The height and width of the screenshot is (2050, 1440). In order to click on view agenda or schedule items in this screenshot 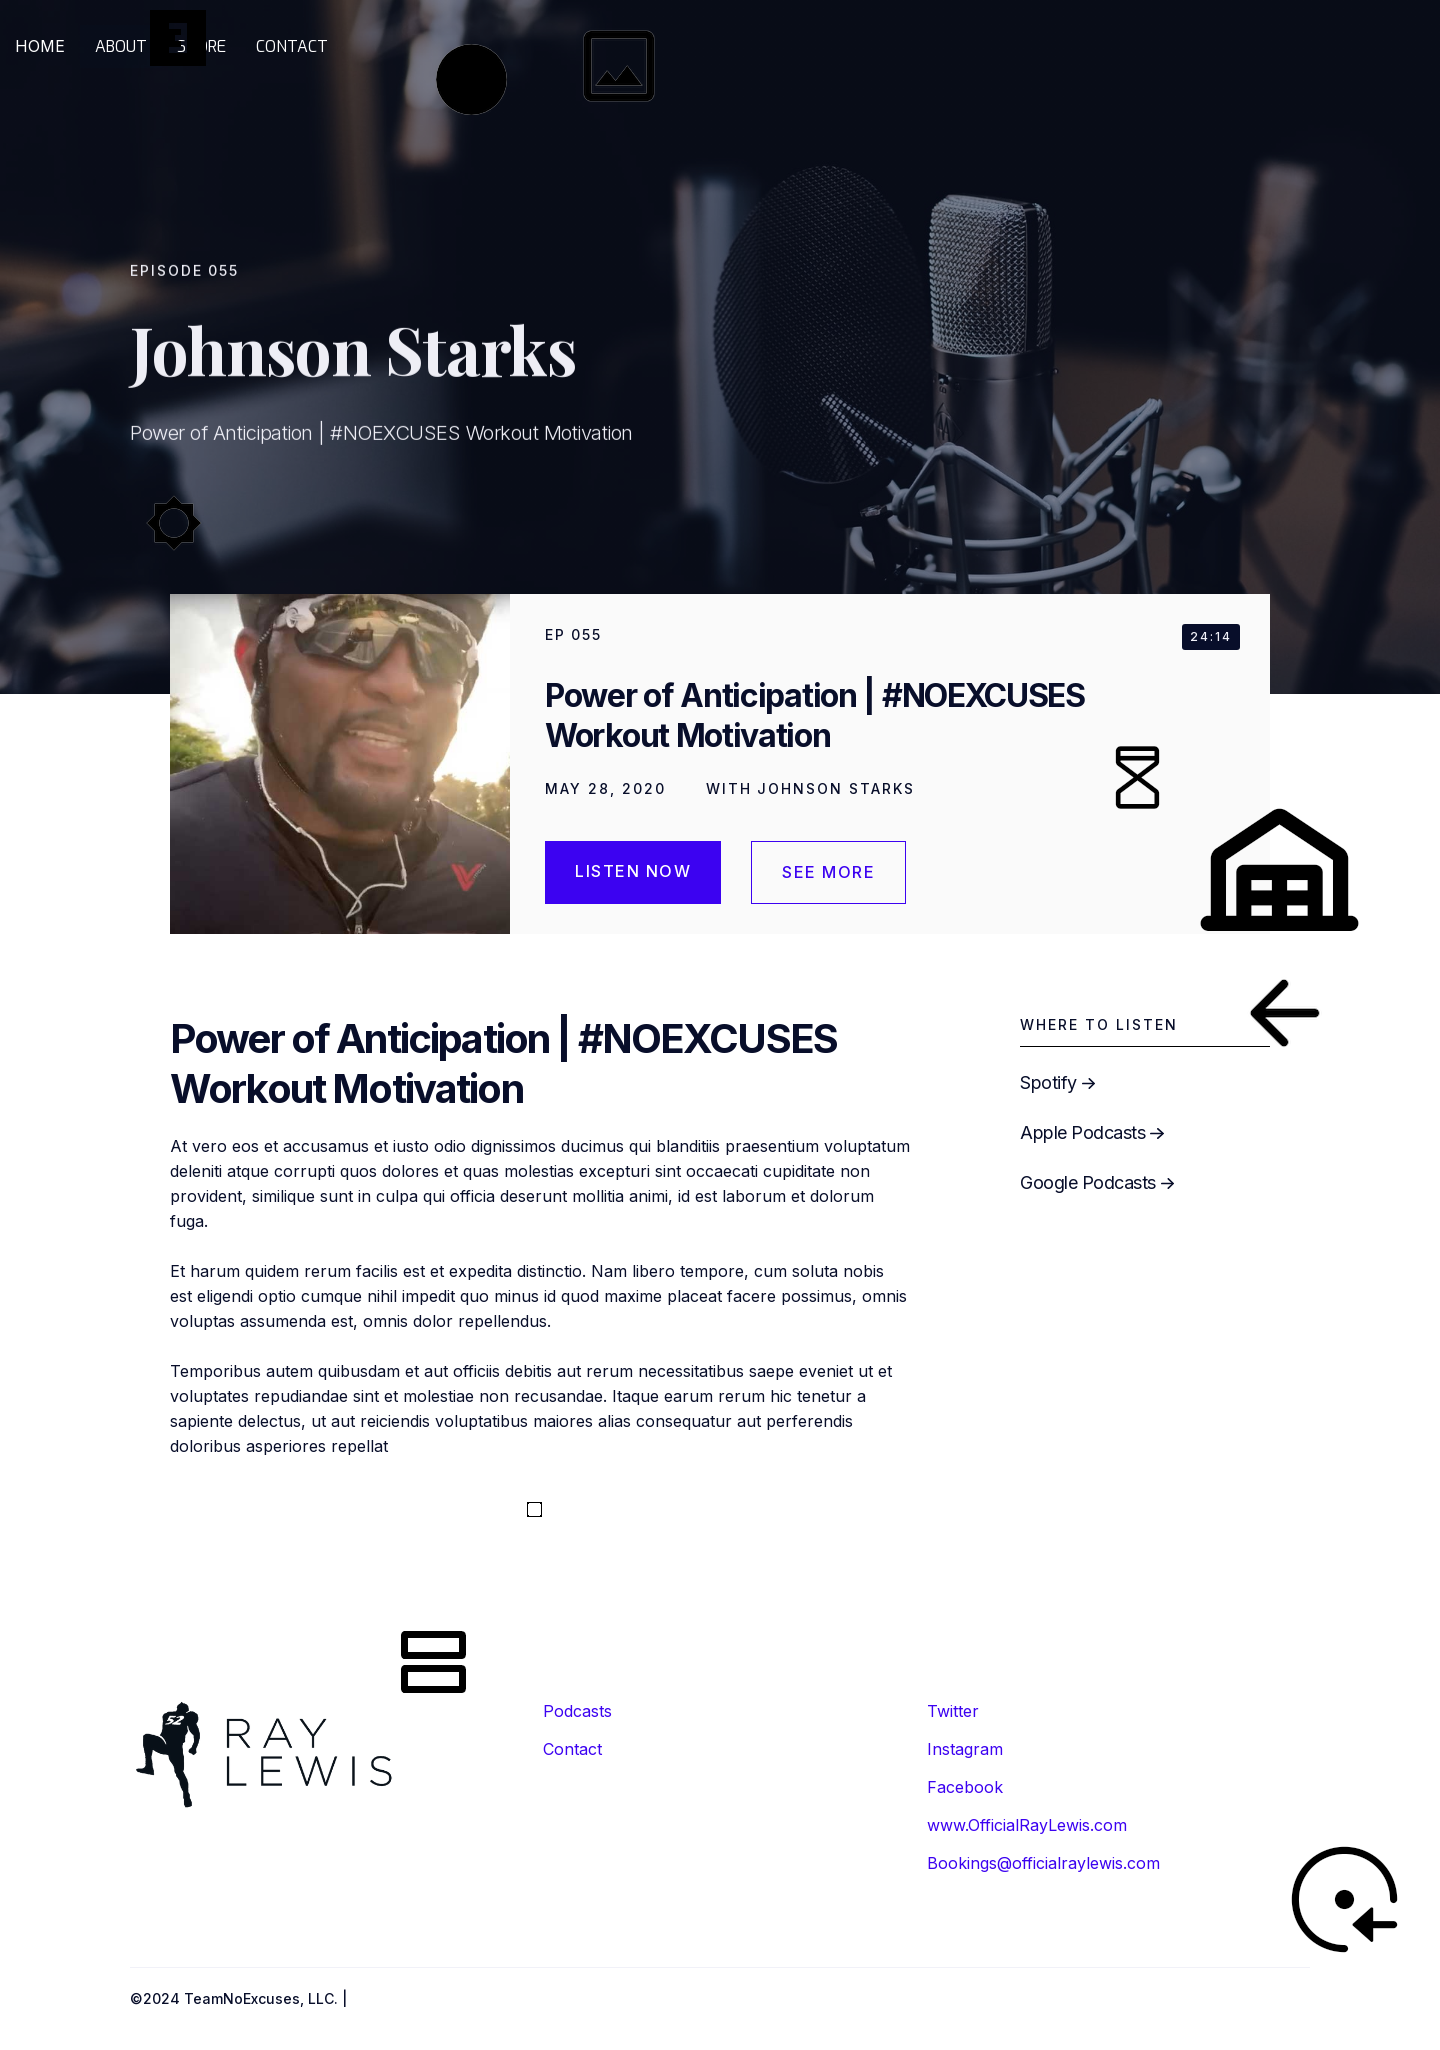, I will do `click(435, 1662)`.